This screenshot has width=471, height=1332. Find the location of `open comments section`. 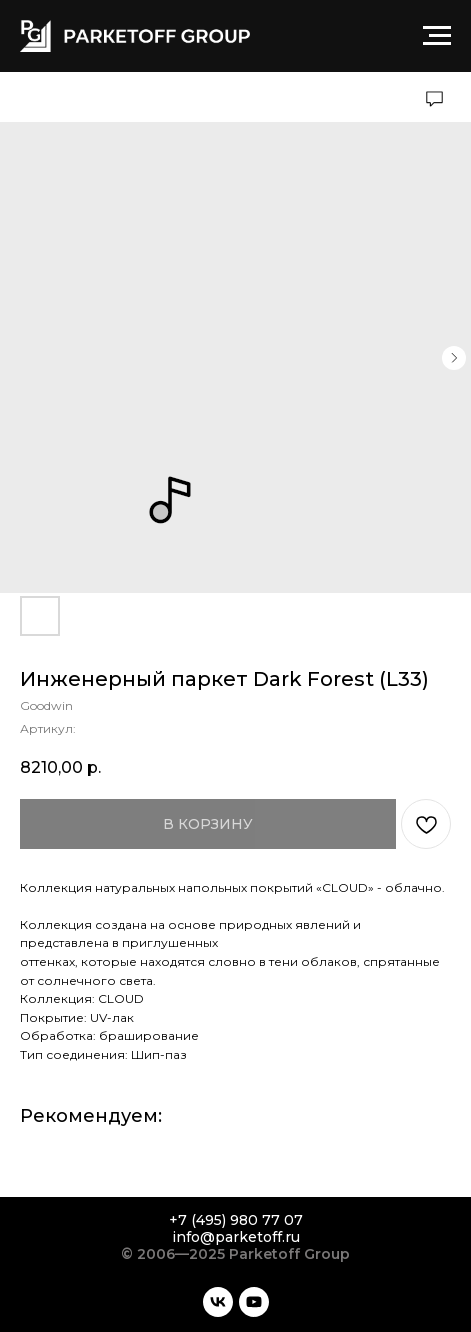

open comments section is located at coordinates (434, 98).